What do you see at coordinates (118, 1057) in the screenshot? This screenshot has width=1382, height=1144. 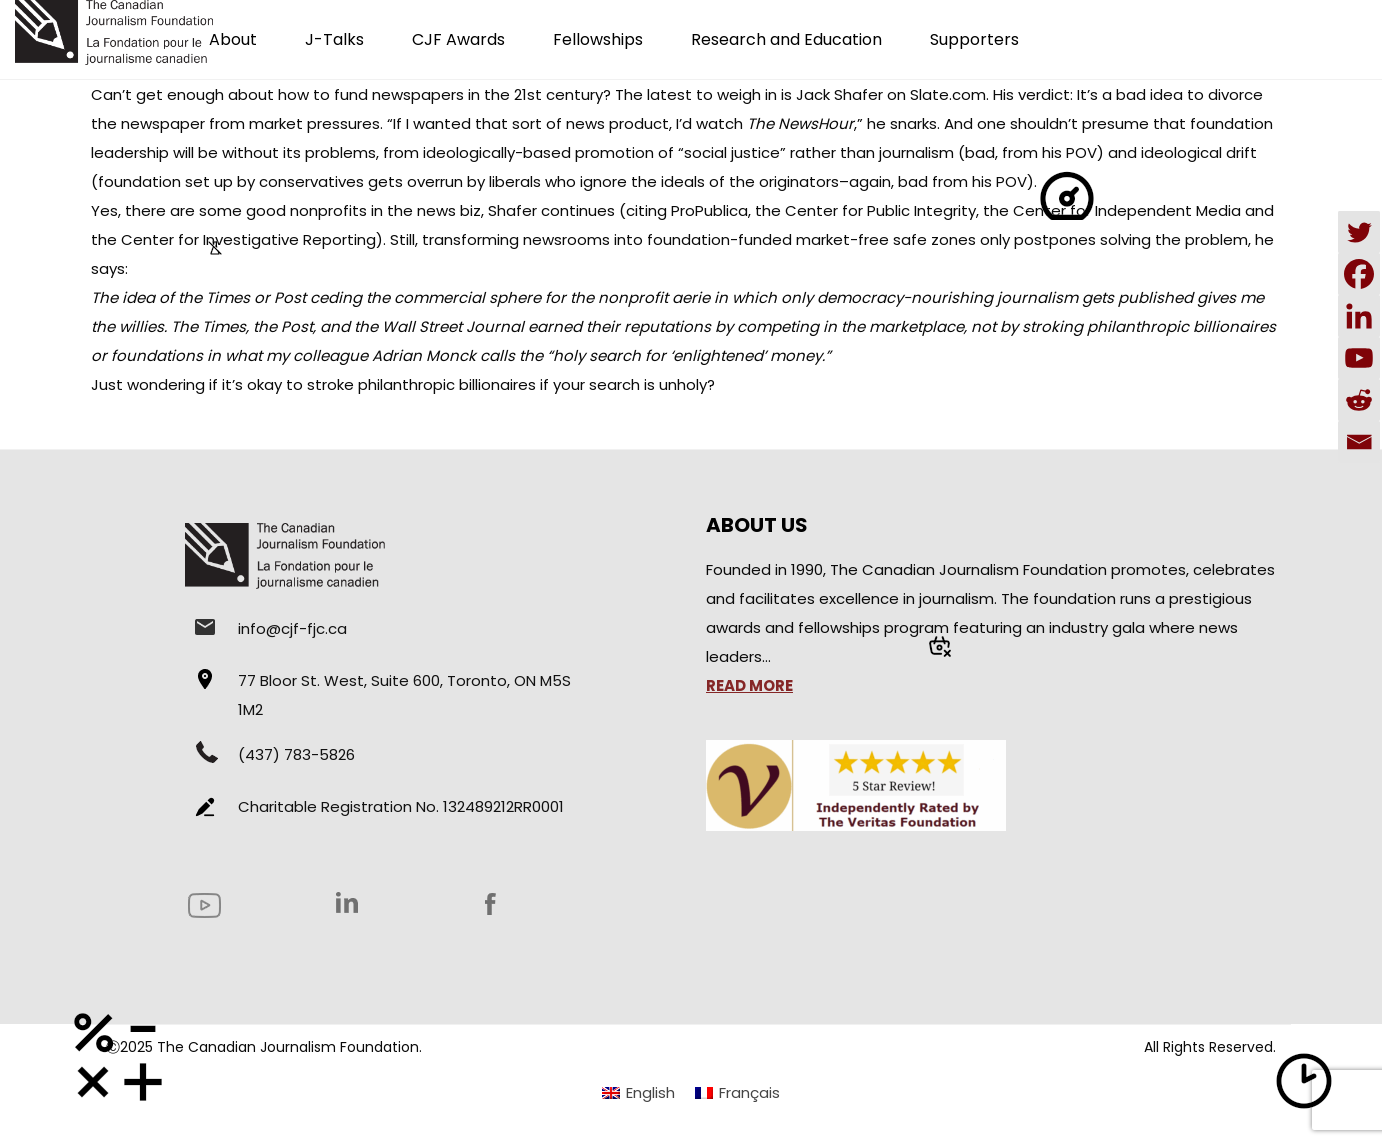 I see `indicates an operator symbol in code` at bounding box center [118, 1057].